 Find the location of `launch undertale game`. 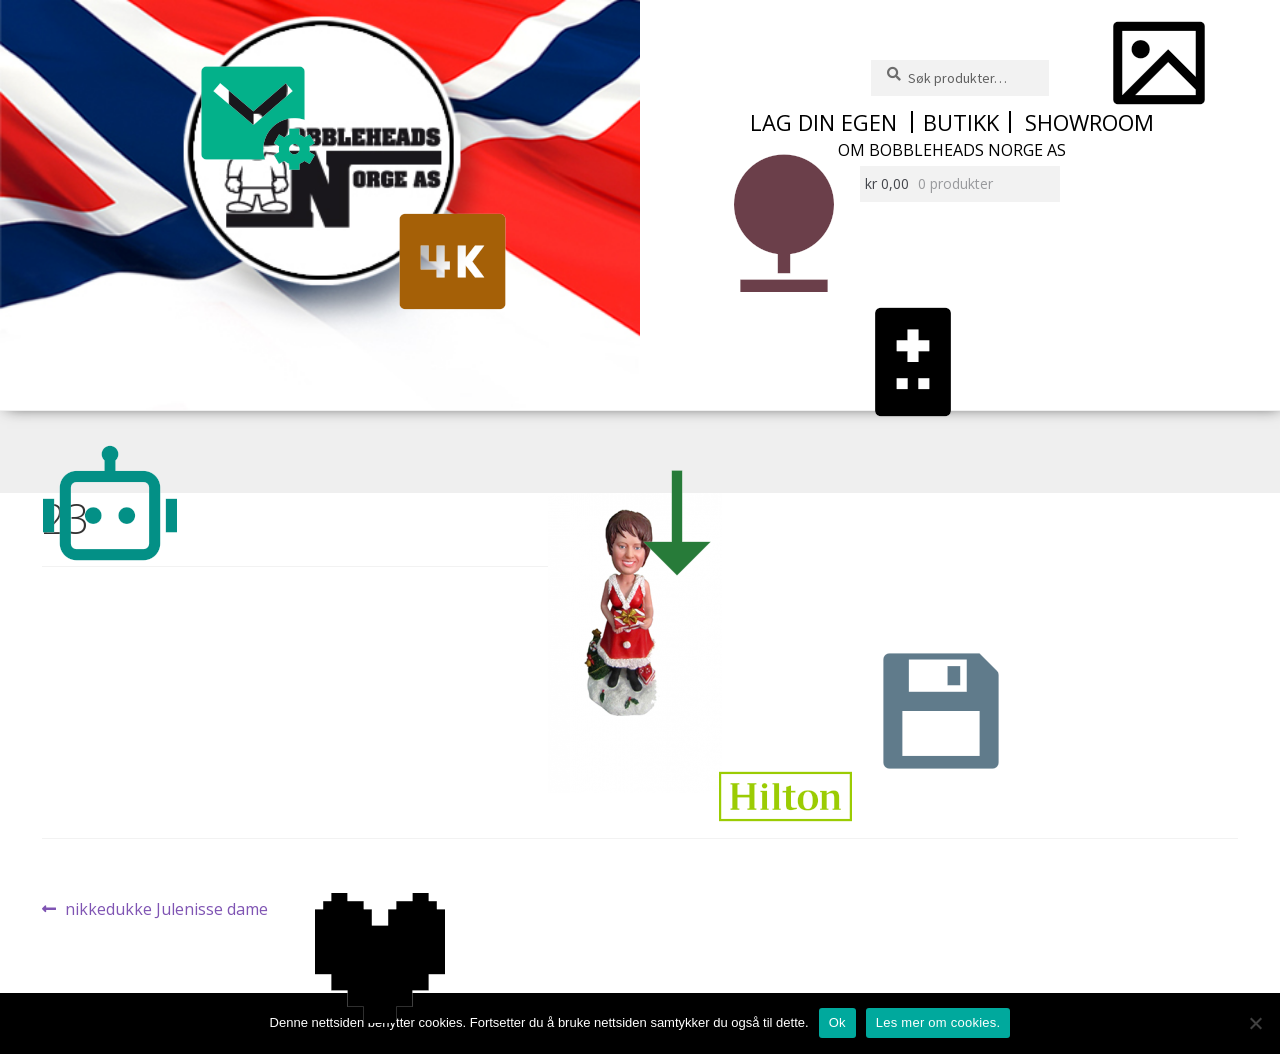

launch undertale game is located at coordinates (380, 958).